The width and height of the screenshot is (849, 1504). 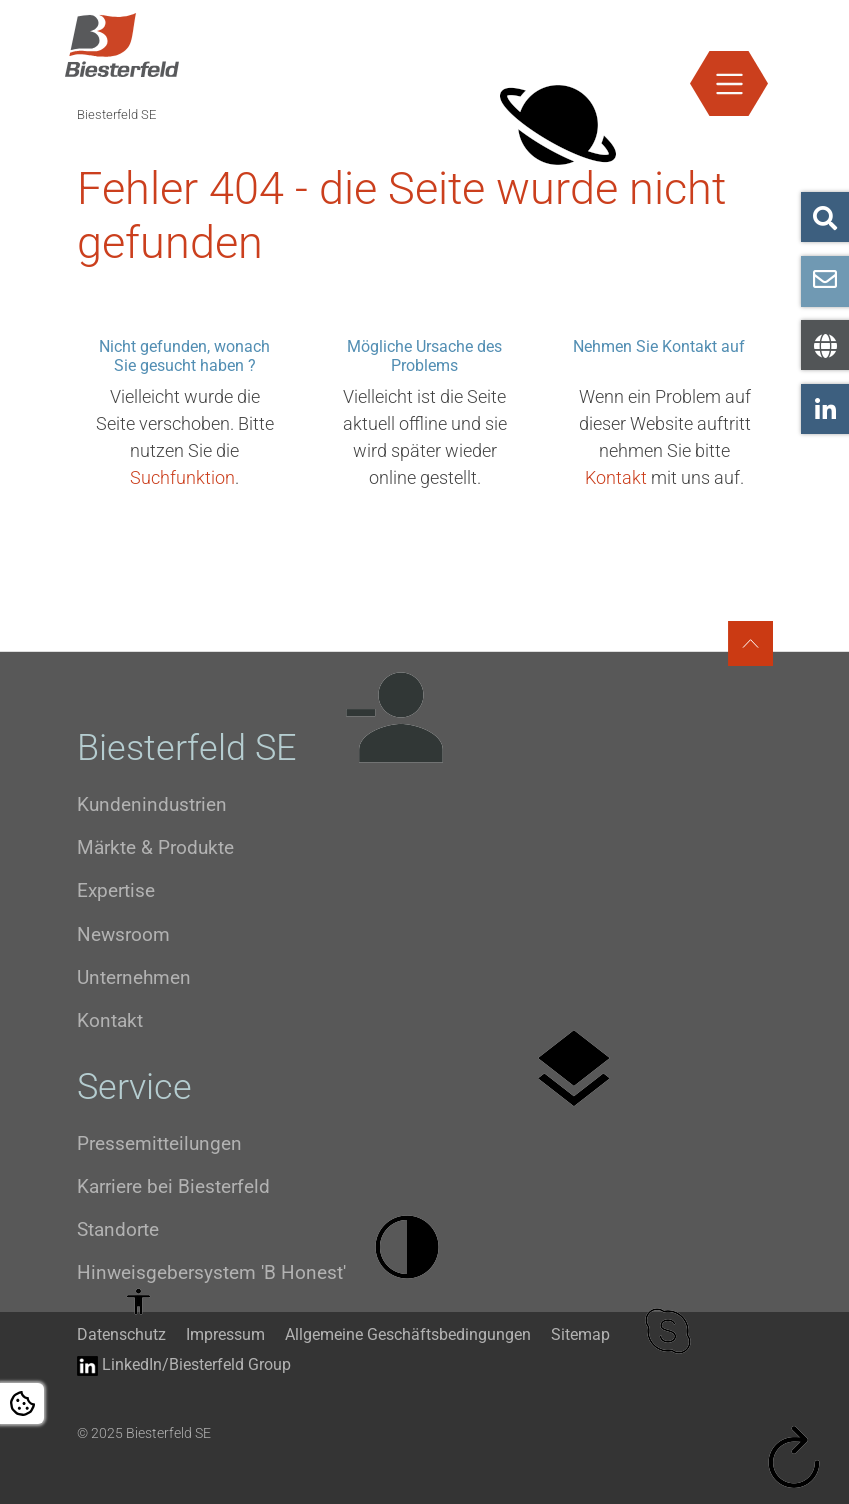 I want to click on remove a contact or friend, so click(x=394, y=717).